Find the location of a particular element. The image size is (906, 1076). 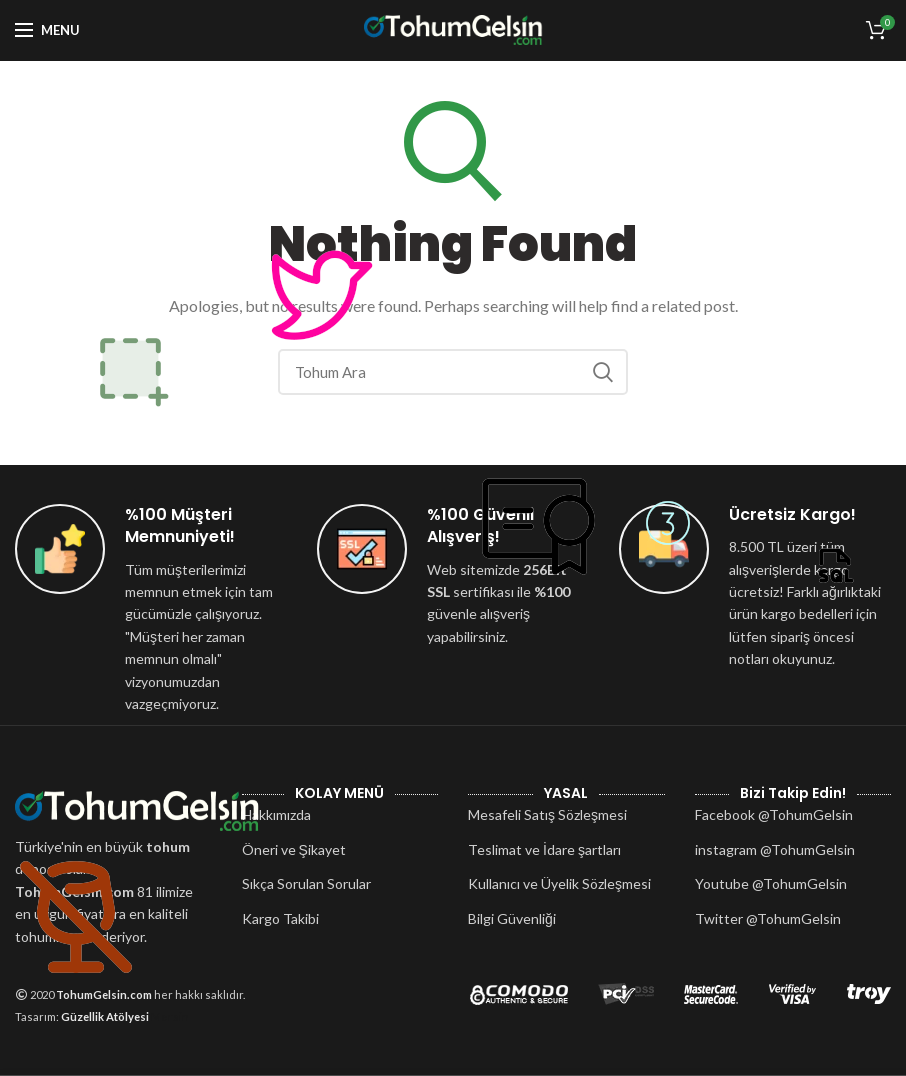

open or view an SQL database file is located at coordinates (835, 567).